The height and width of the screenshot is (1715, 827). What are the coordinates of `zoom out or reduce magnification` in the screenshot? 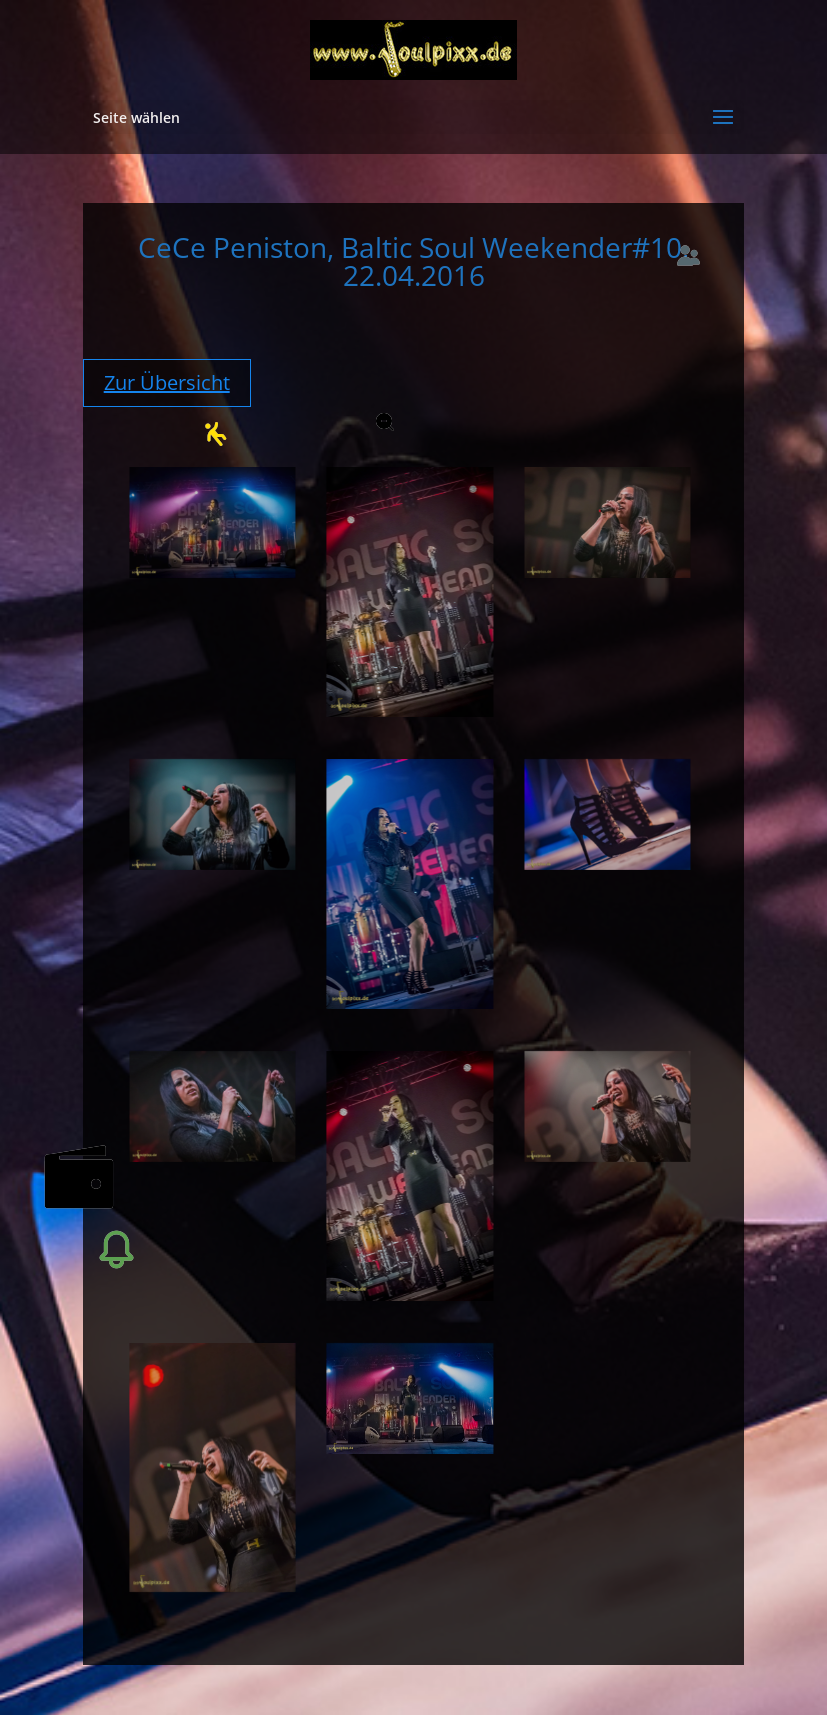 It's located at (385, 422).